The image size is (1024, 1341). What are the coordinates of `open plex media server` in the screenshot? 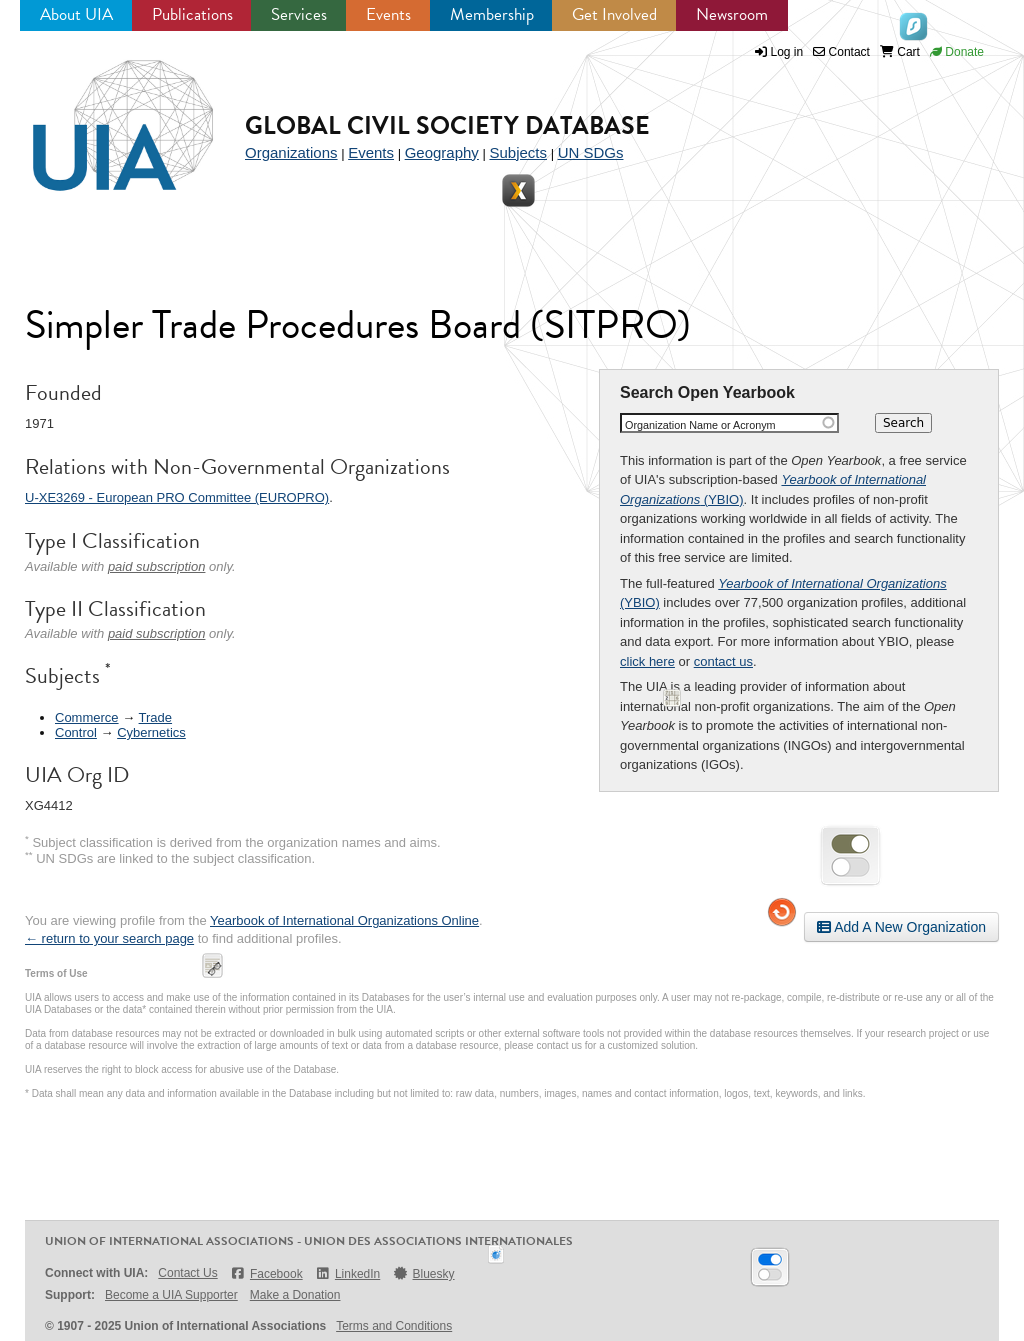 It's located at (518, 190).